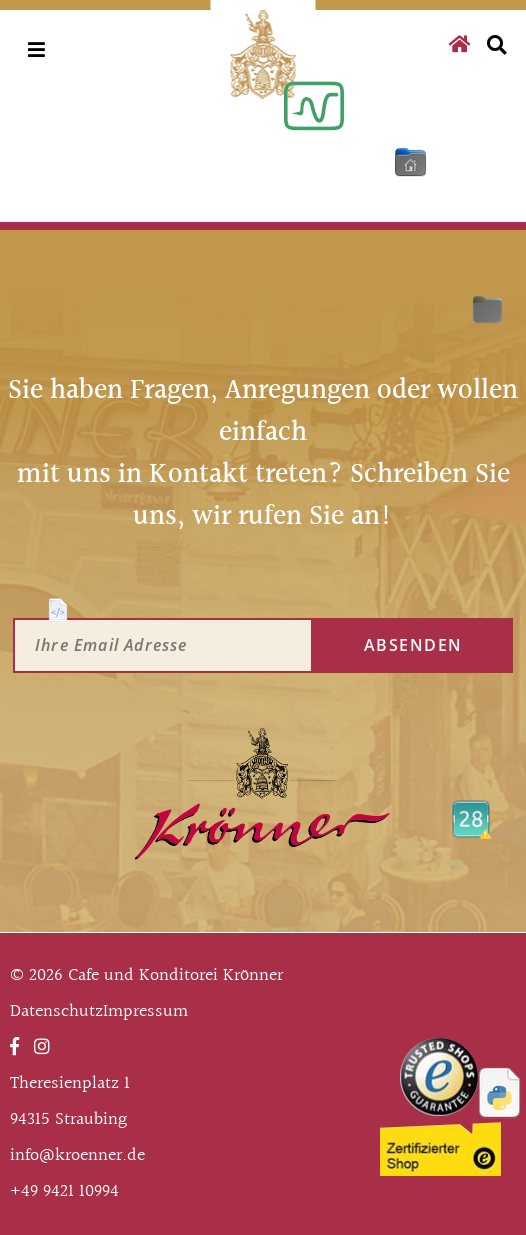 Image resolution: width=526 pixels, height=1235 pixels. I want to click on open folder to view contents, so click(487, 309).